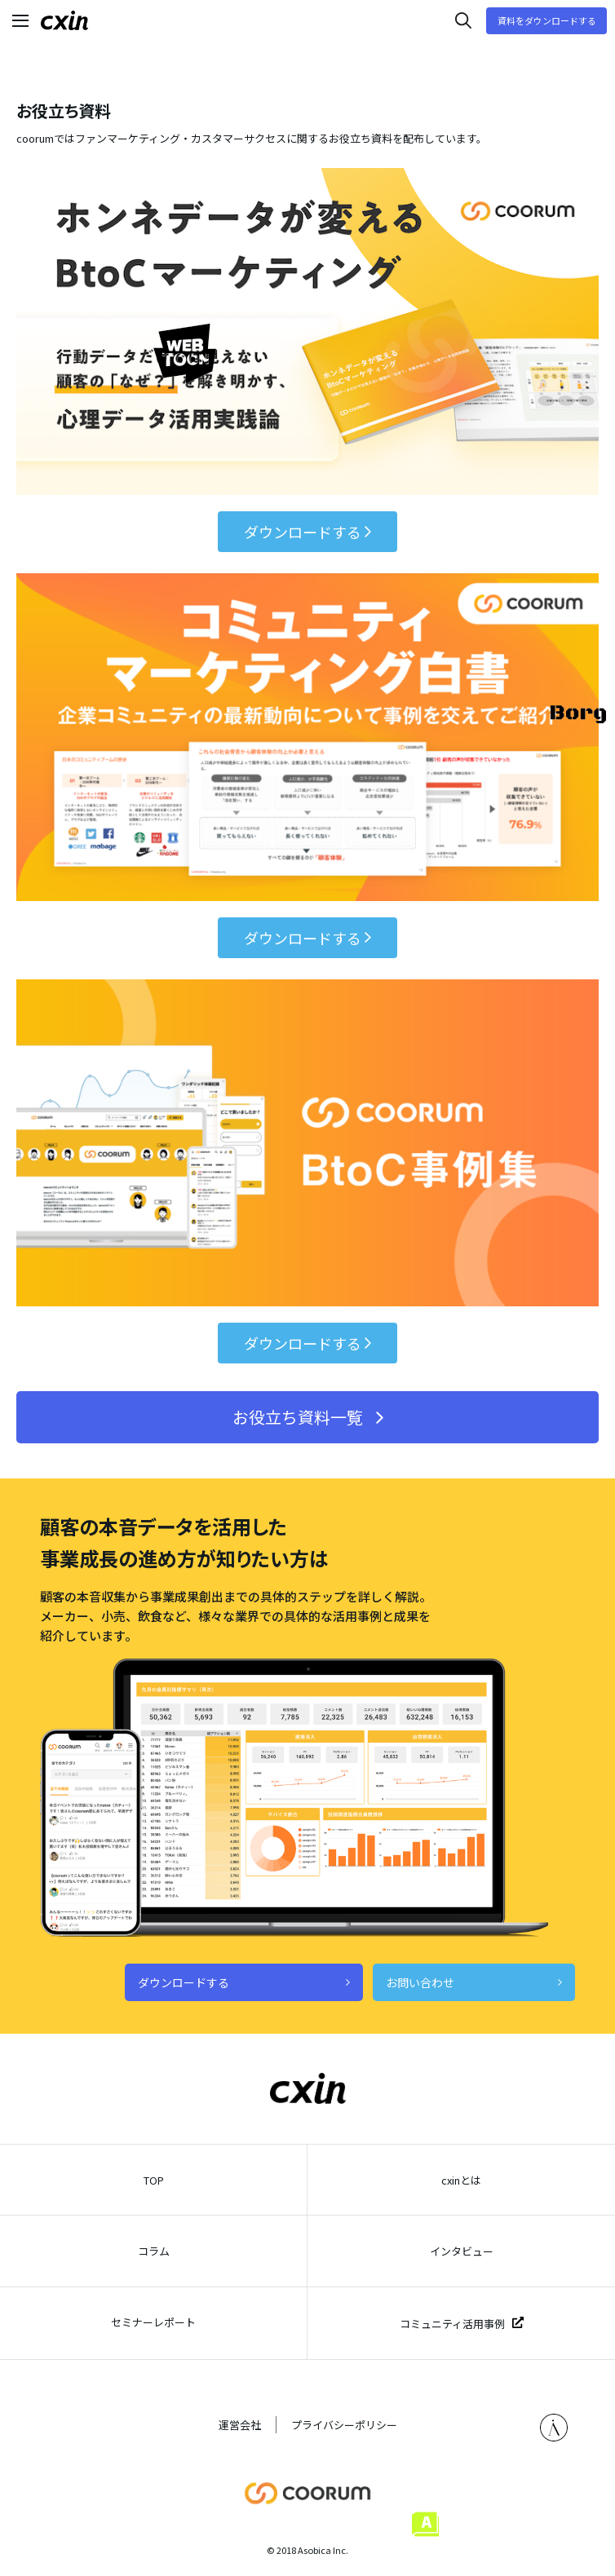 This screenshot has width=615, height=2576. What do you see at coordinates (425, 2524) in the screenshot?
I see `open AutoCAD application` at bounding box center [425, 2524].